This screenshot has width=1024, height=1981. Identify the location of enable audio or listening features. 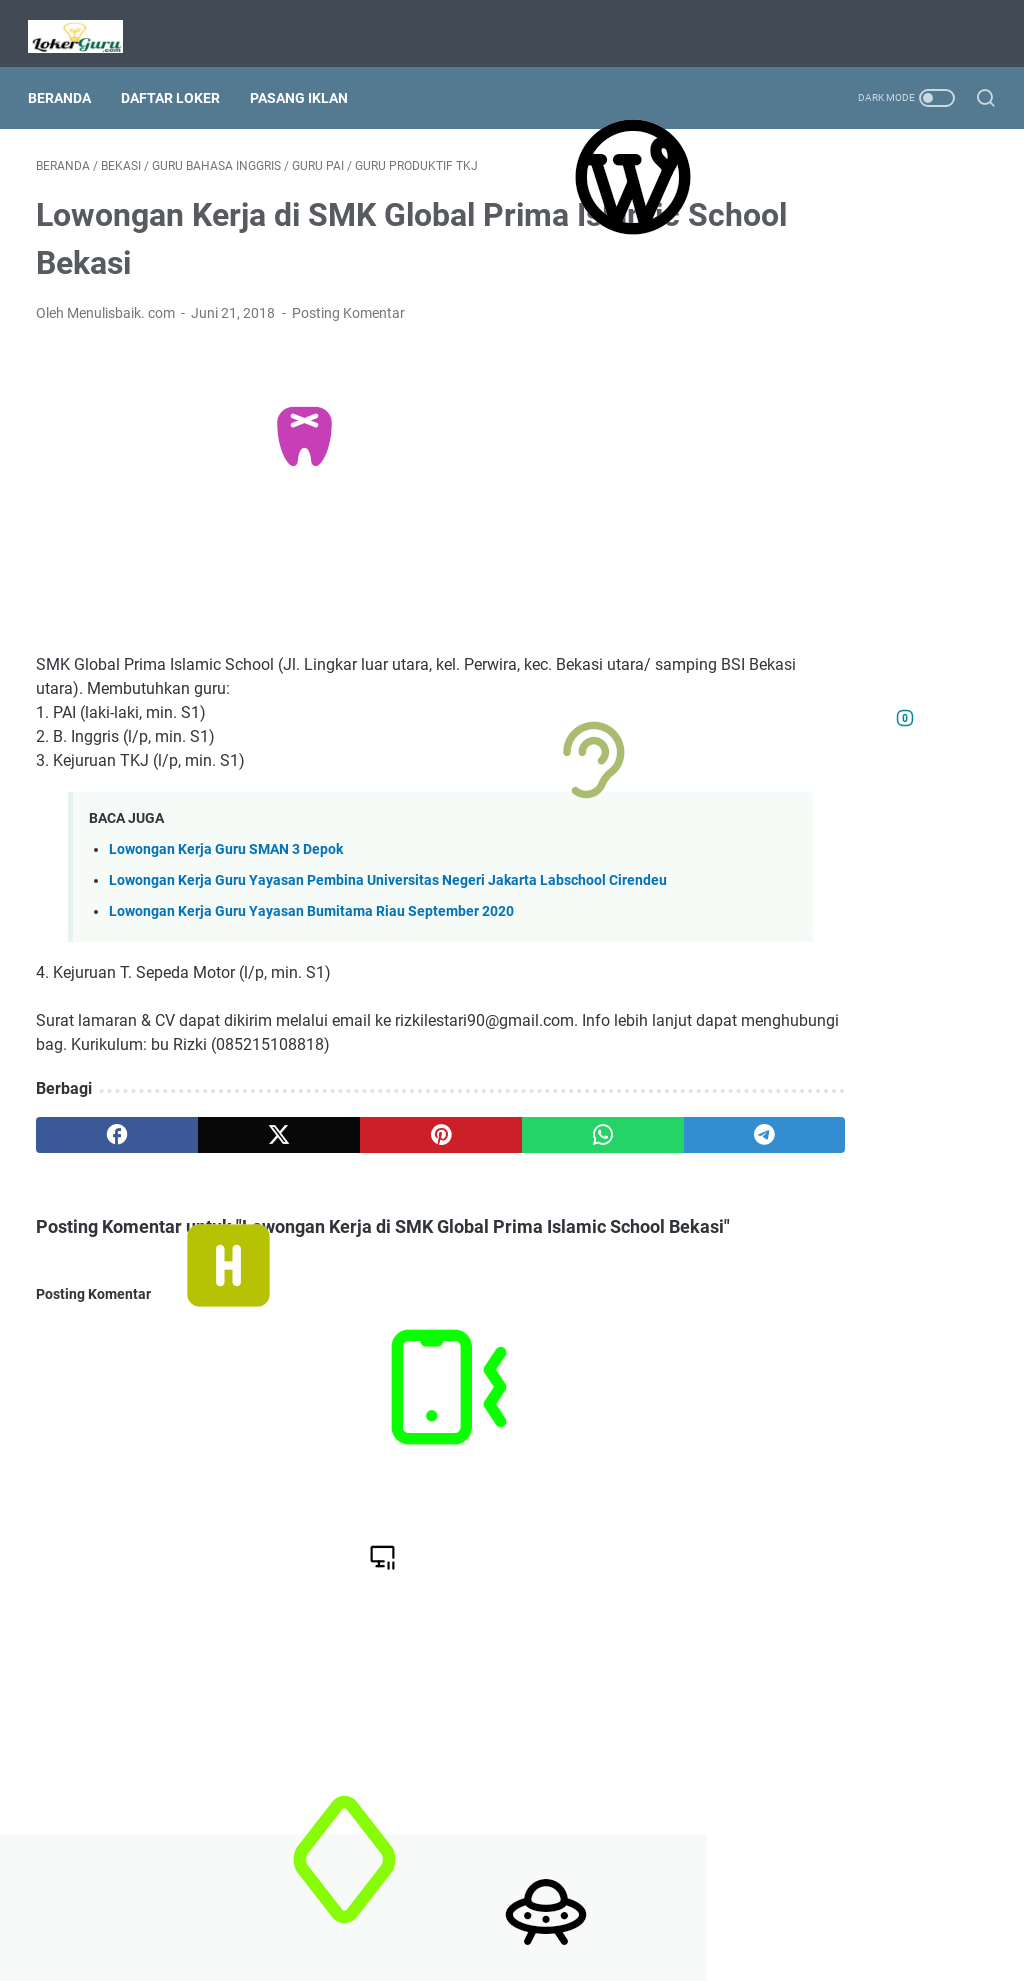
(590, 760).